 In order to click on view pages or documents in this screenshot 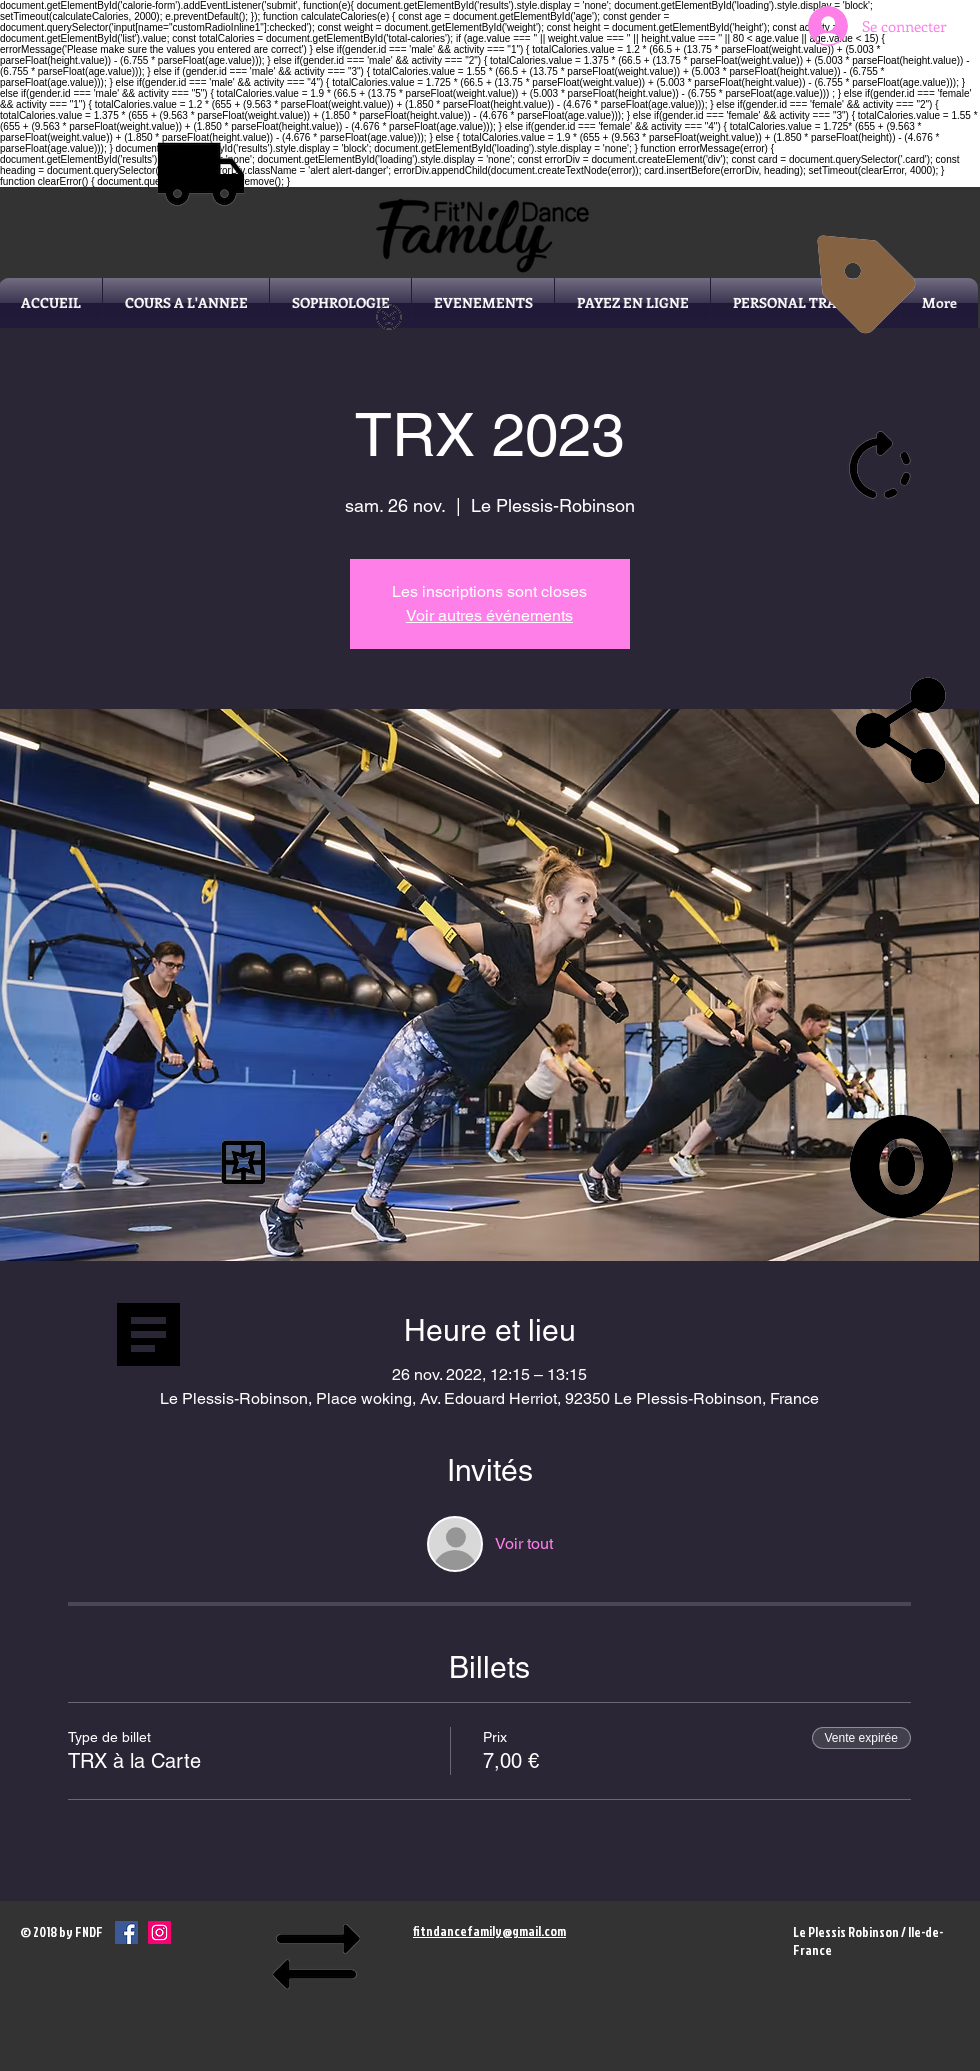, I will do `click(243, 1162)`.